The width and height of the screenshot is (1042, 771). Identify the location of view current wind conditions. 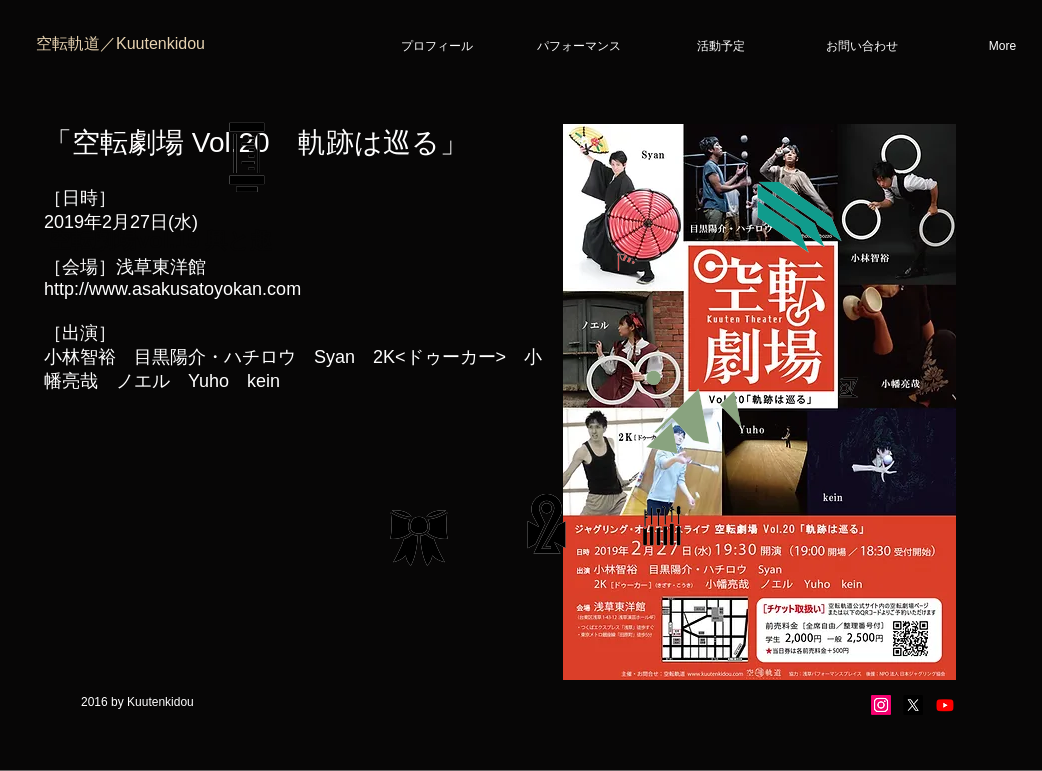
(626, 262).